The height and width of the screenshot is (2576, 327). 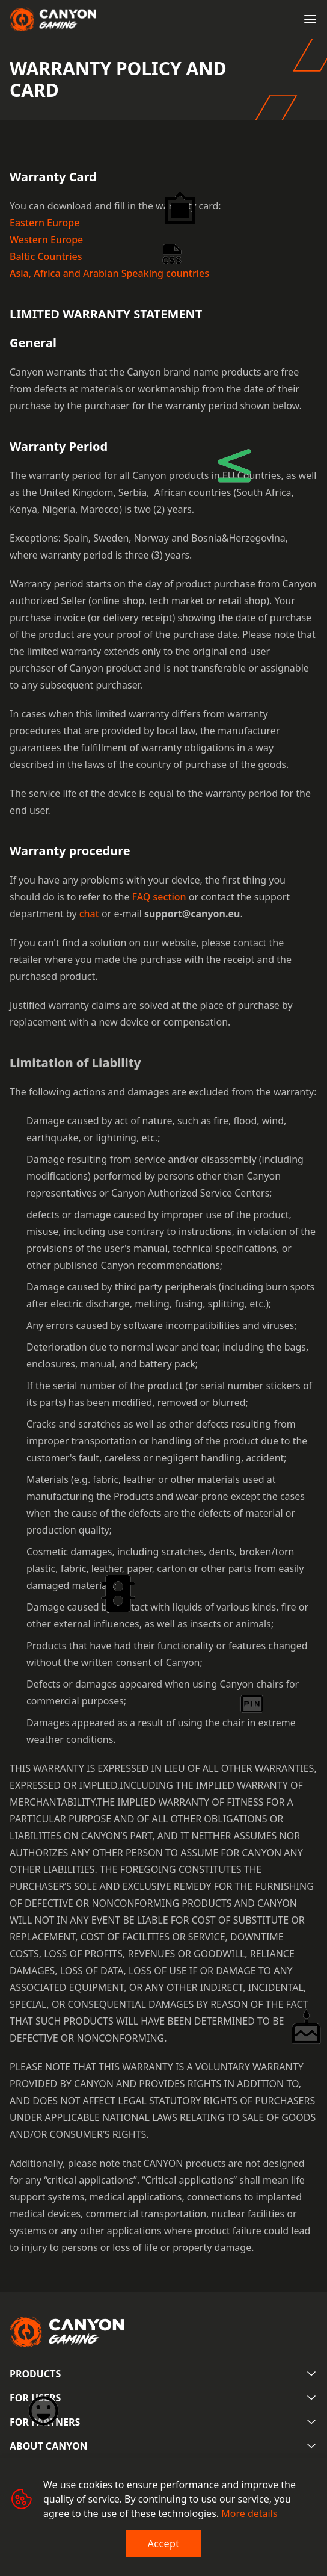 What do you see at coordinates (172, 255) in the screenshot?
I see `a CSS stylesheet file` at bounding box center [172, 255].